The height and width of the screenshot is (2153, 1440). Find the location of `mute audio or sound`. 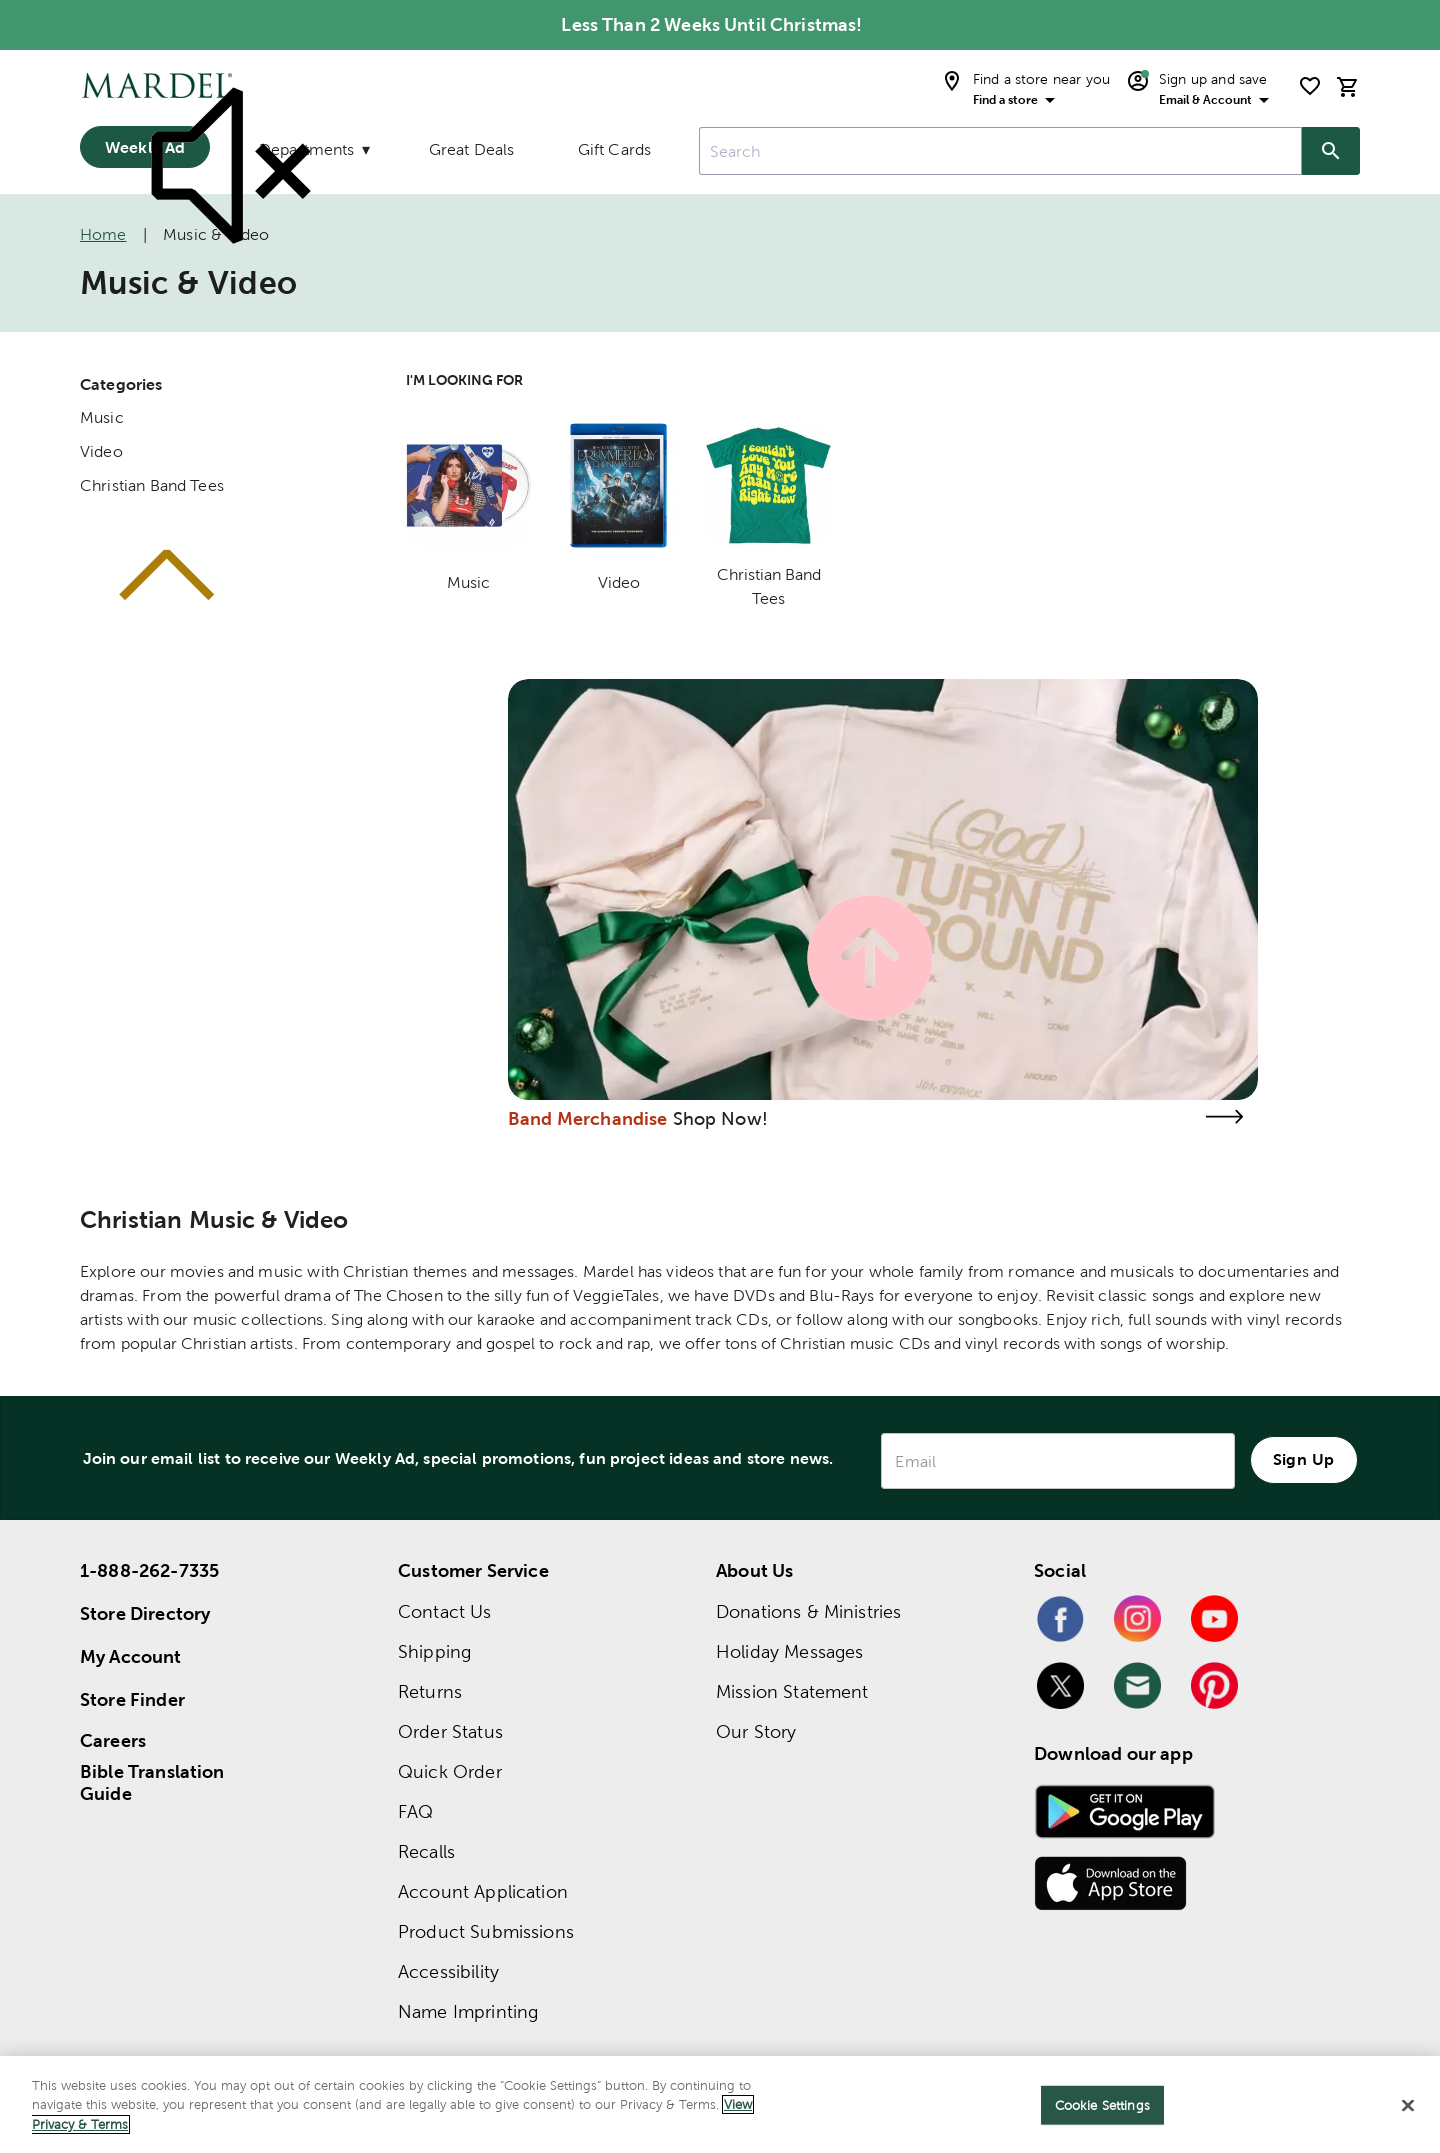

mute audio or sound is located at coordinates (231, 165).